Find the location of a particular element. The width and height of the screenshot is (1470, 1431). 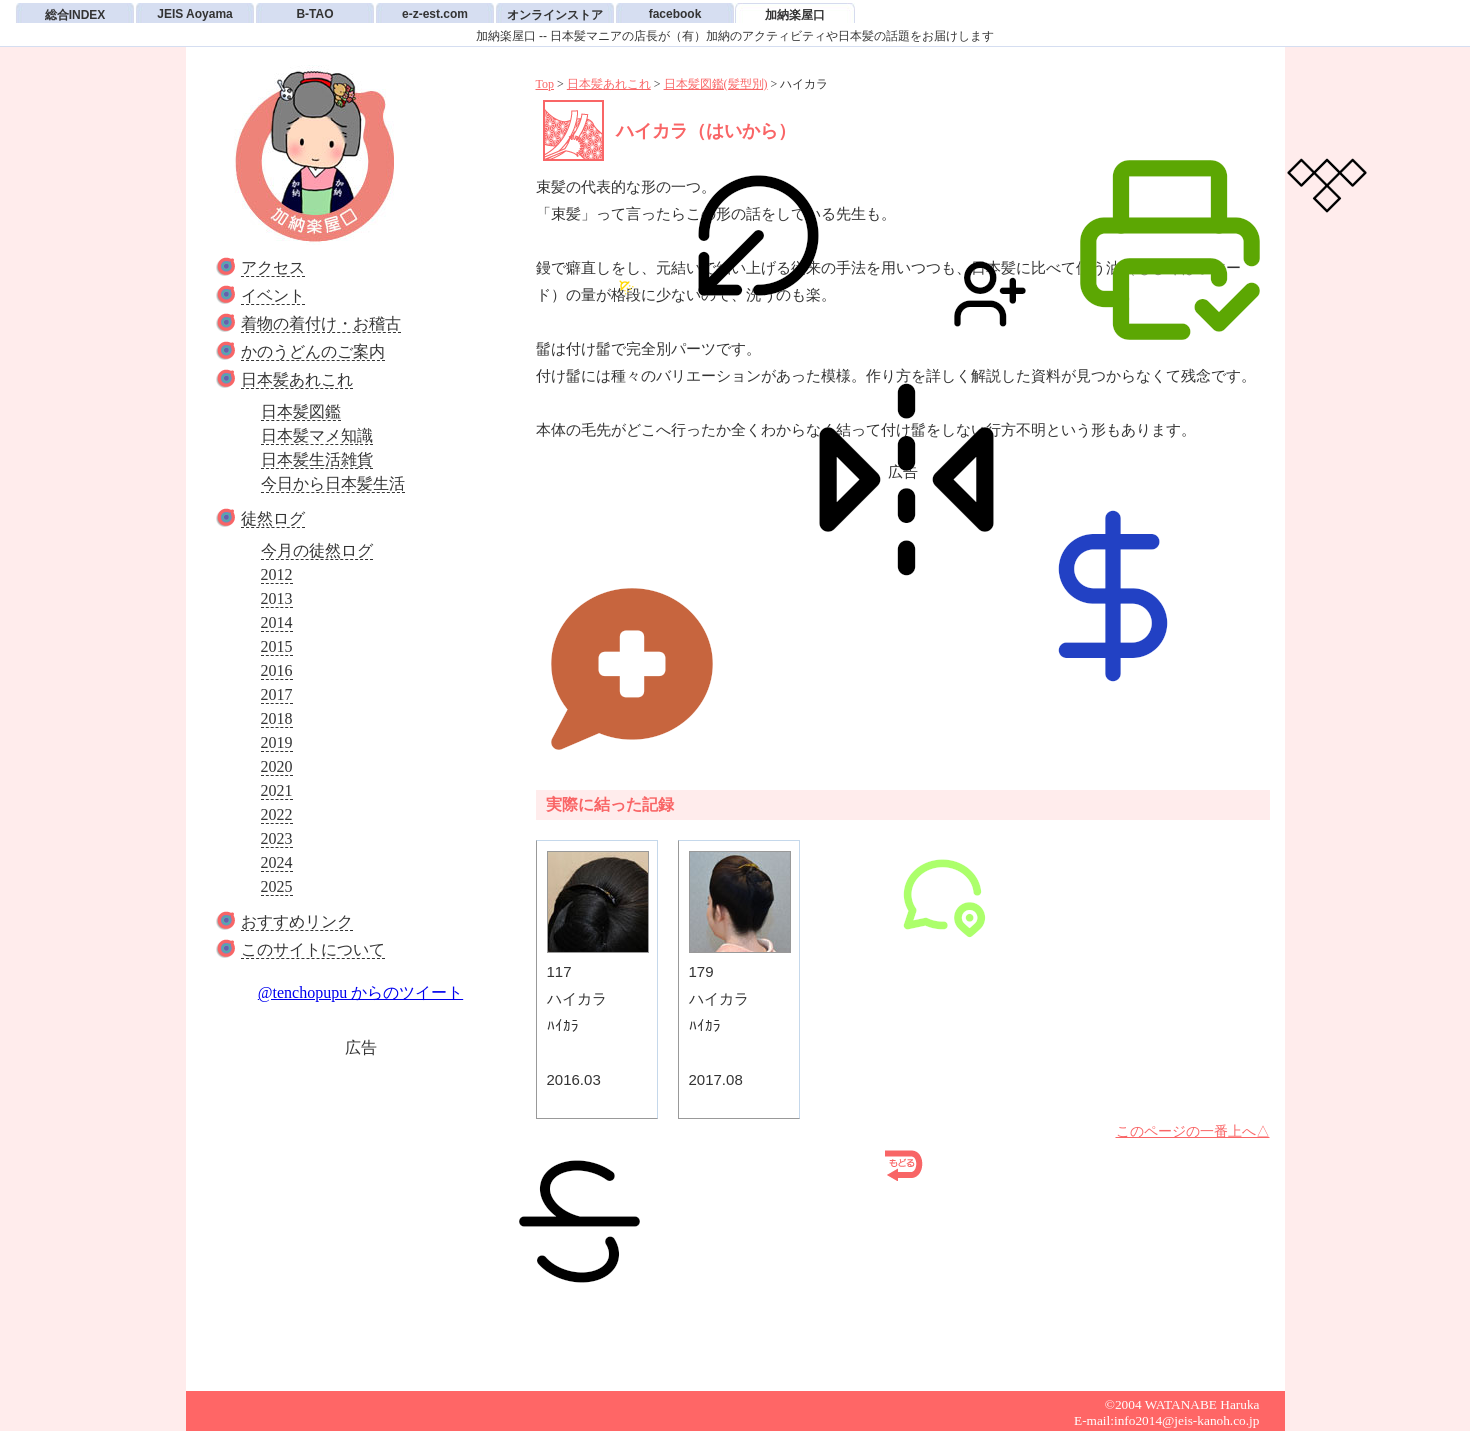

export or download content to the bottom-left is located at coordinates (758, 235).